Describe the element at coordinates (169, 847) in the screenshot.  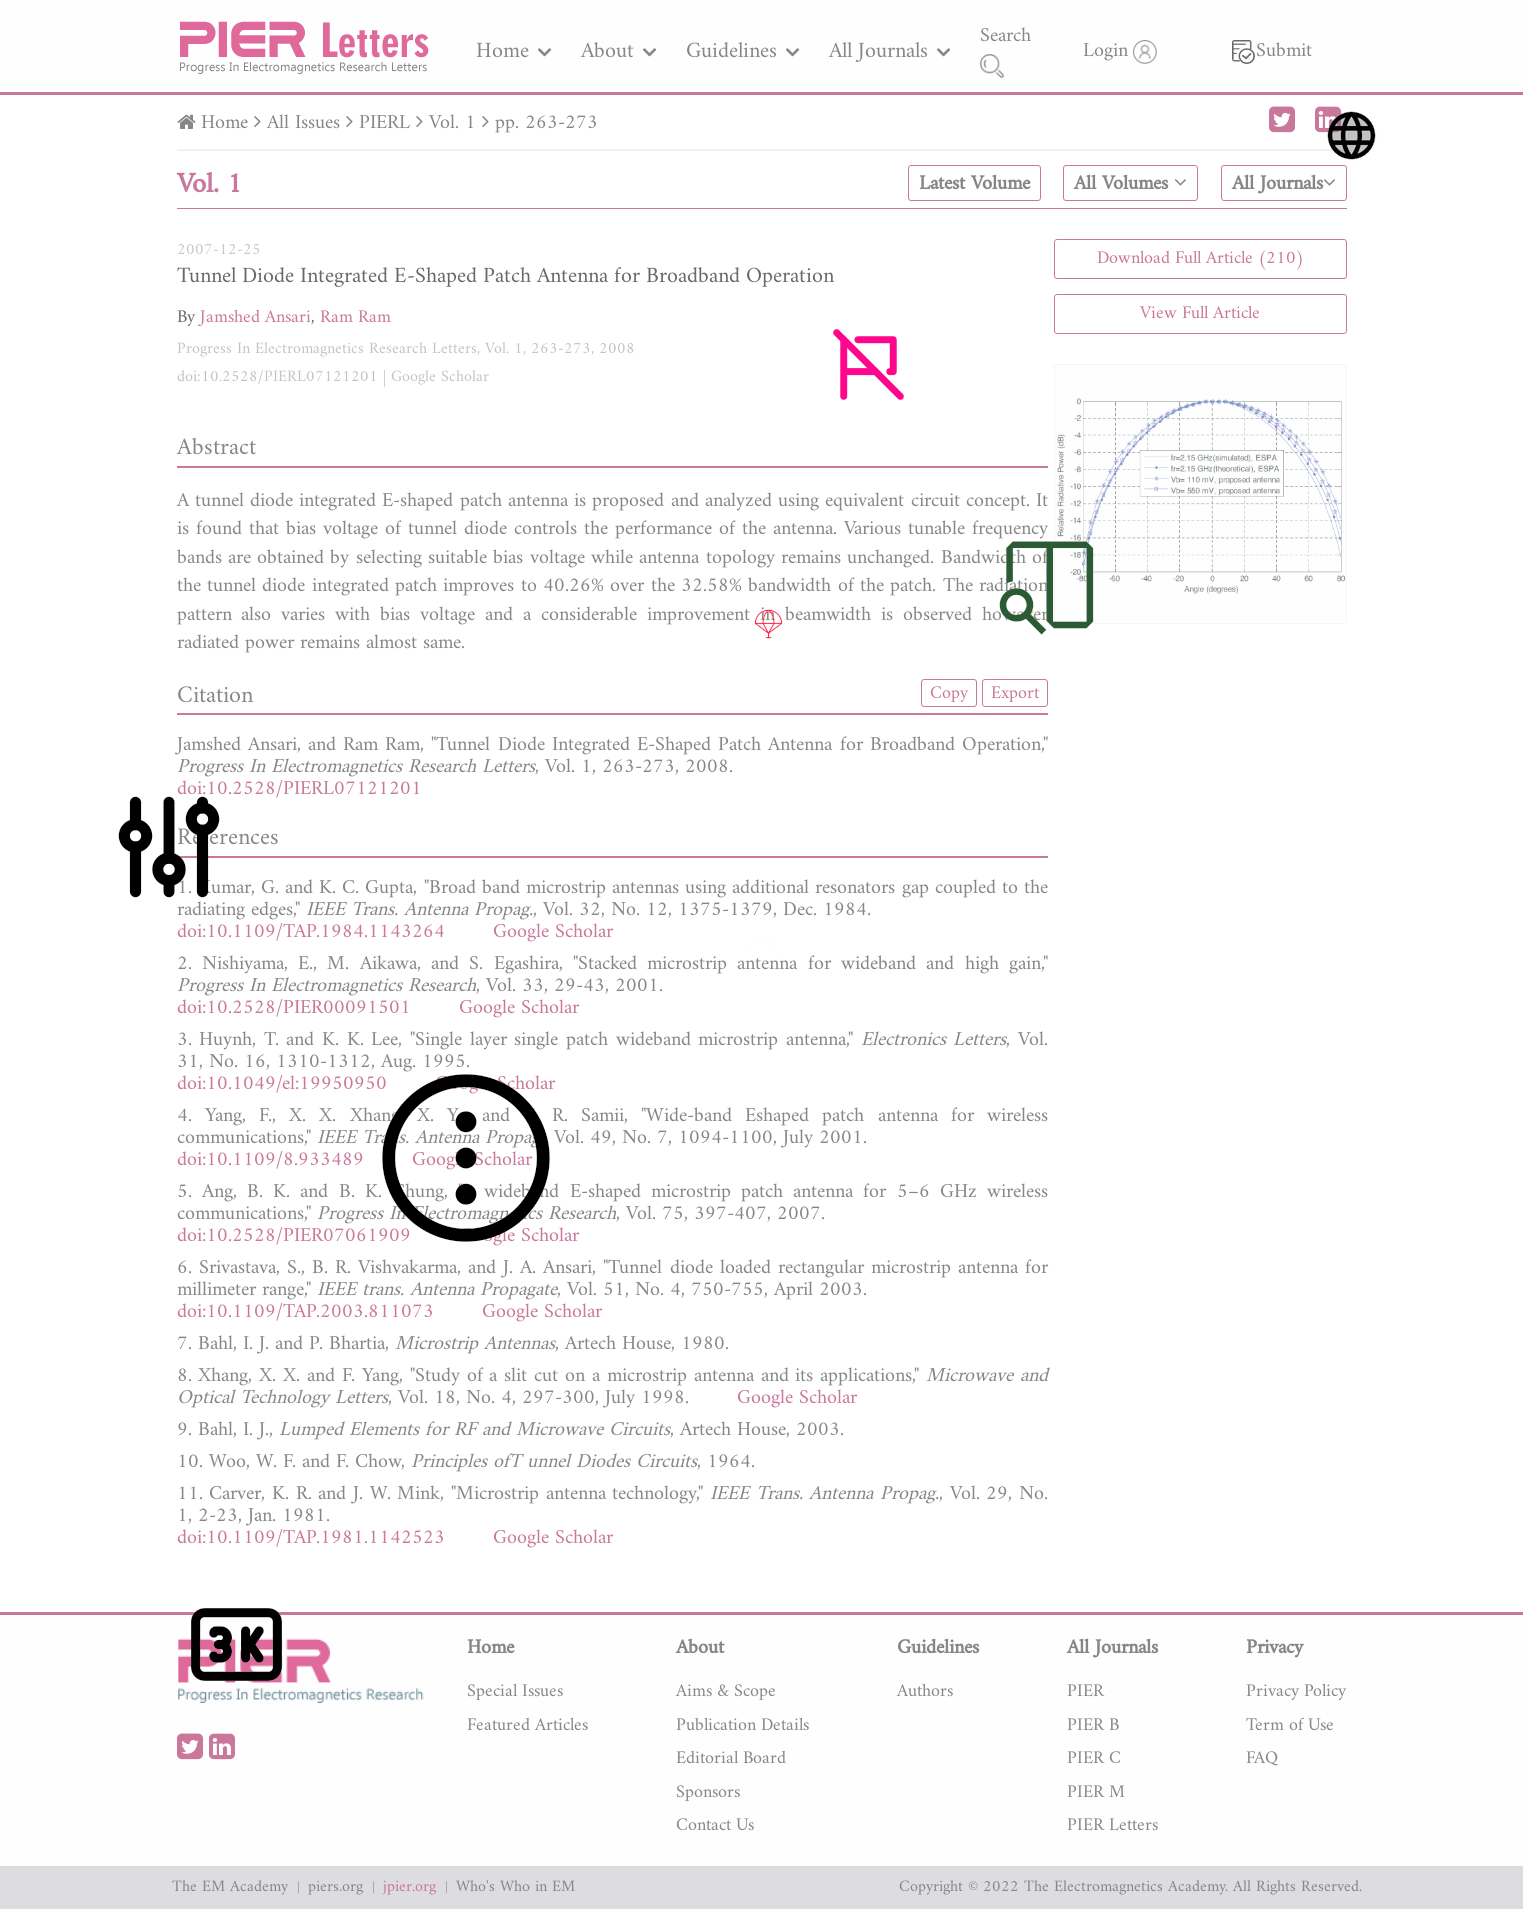
I see `adjust settings or preferences` at that location.